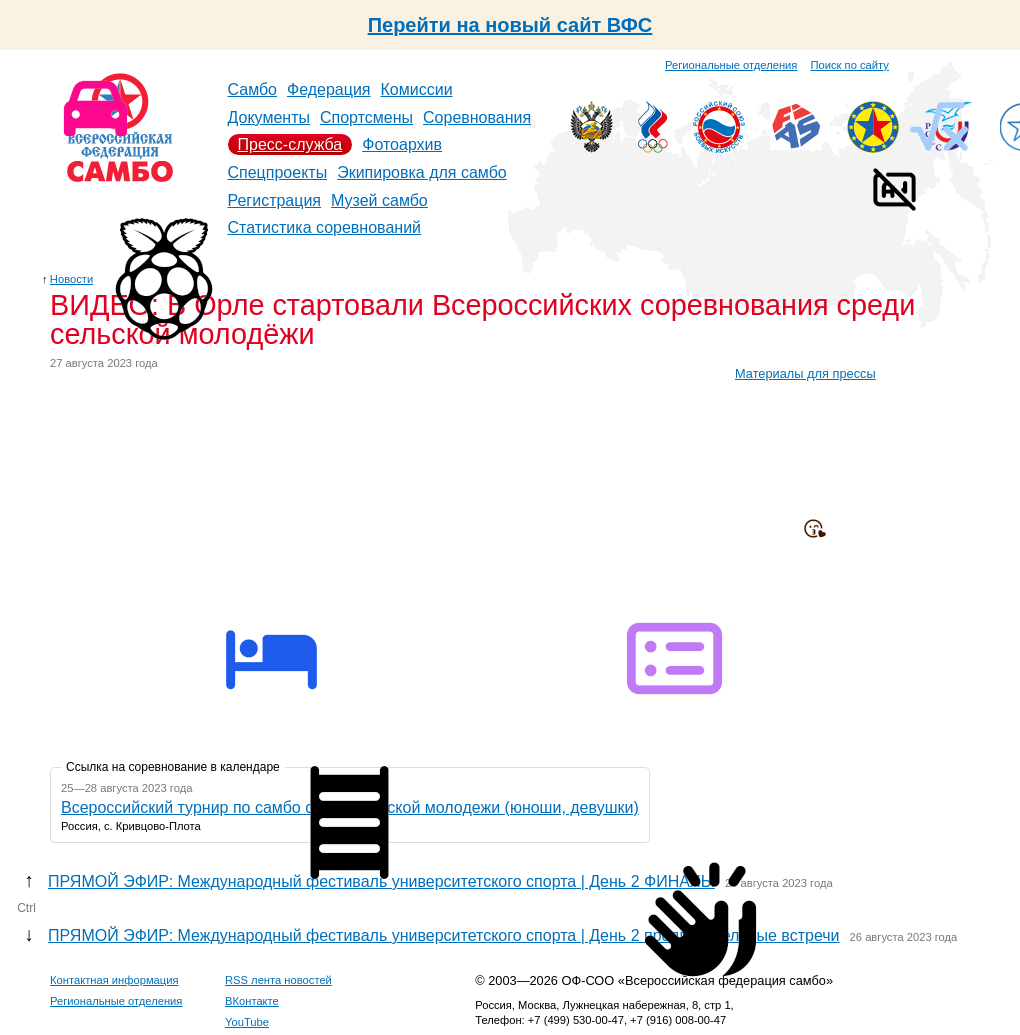 The height and width of the screenshot is (1035, 1020). What do you see at coordinates (894, 189) in the screenshot?
I see `disable advertisements` at bounding box center [894, 189].